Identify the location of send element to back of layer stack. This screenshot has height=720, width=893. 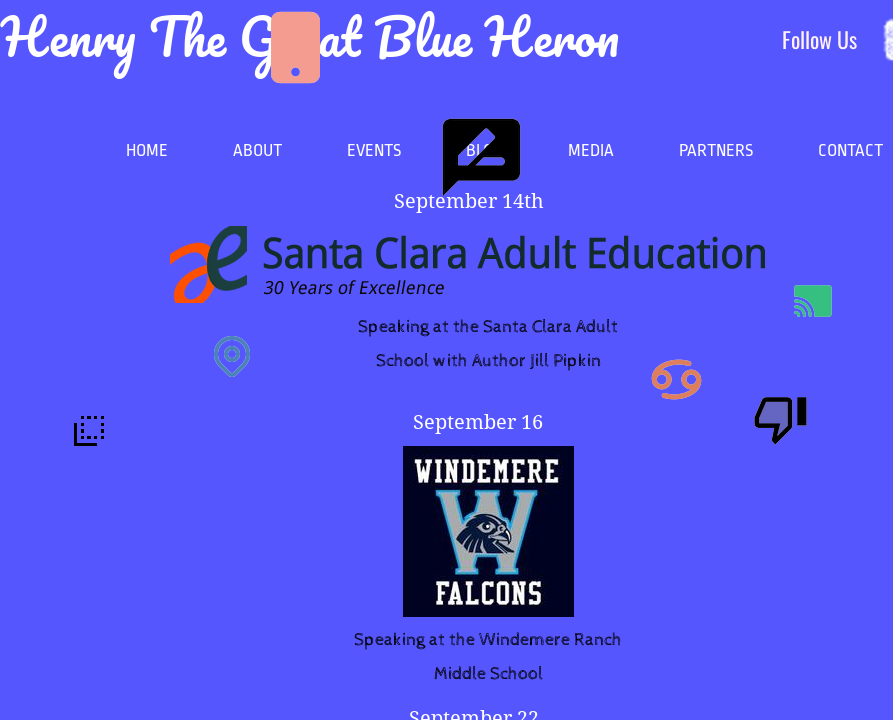
(89, 431).